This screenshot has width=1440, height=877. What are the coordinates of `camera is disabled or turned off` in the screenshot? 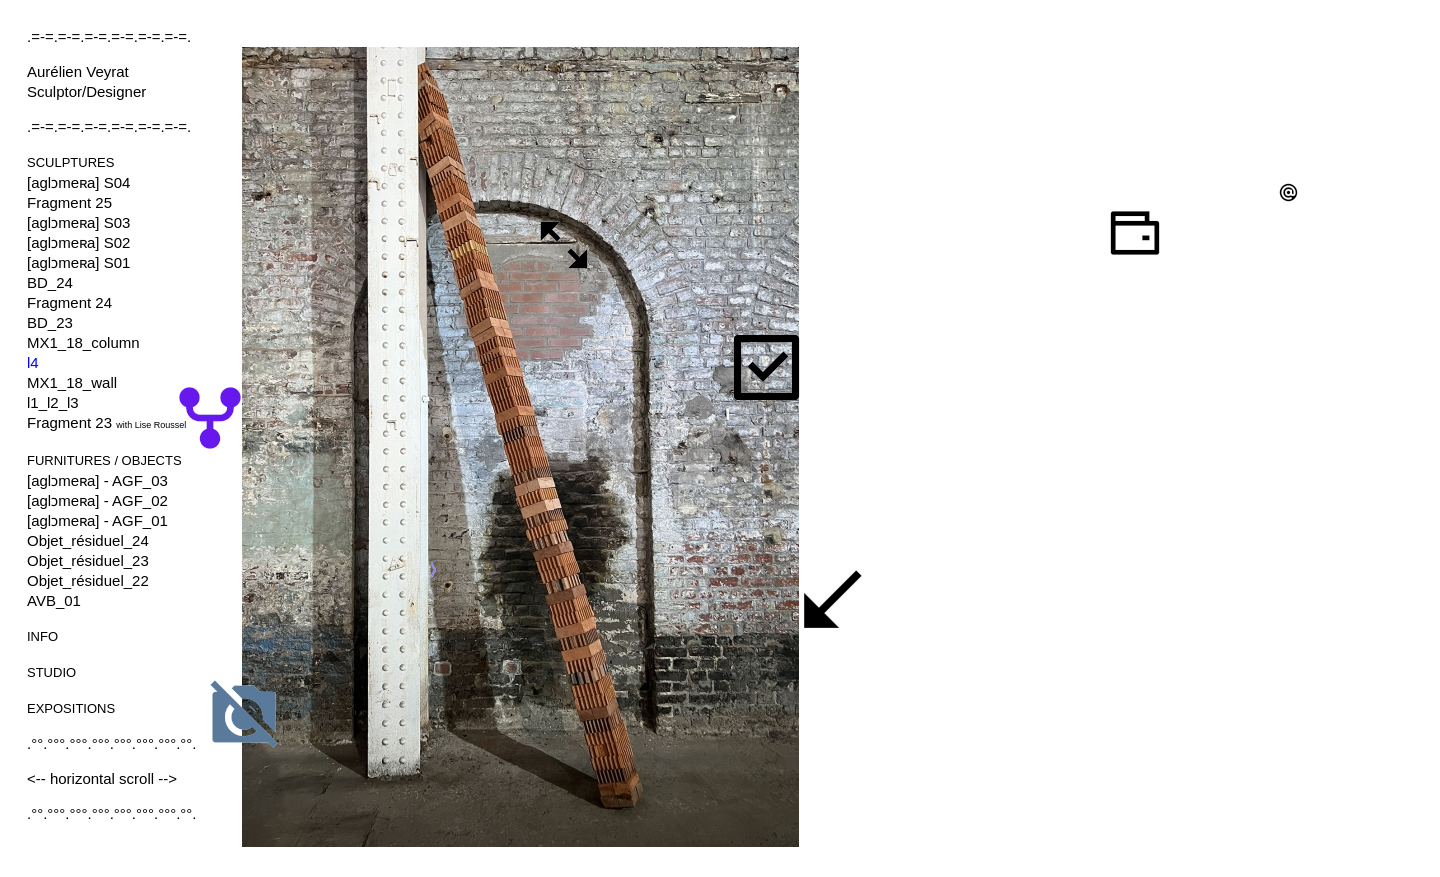 It's located at (244, 714).